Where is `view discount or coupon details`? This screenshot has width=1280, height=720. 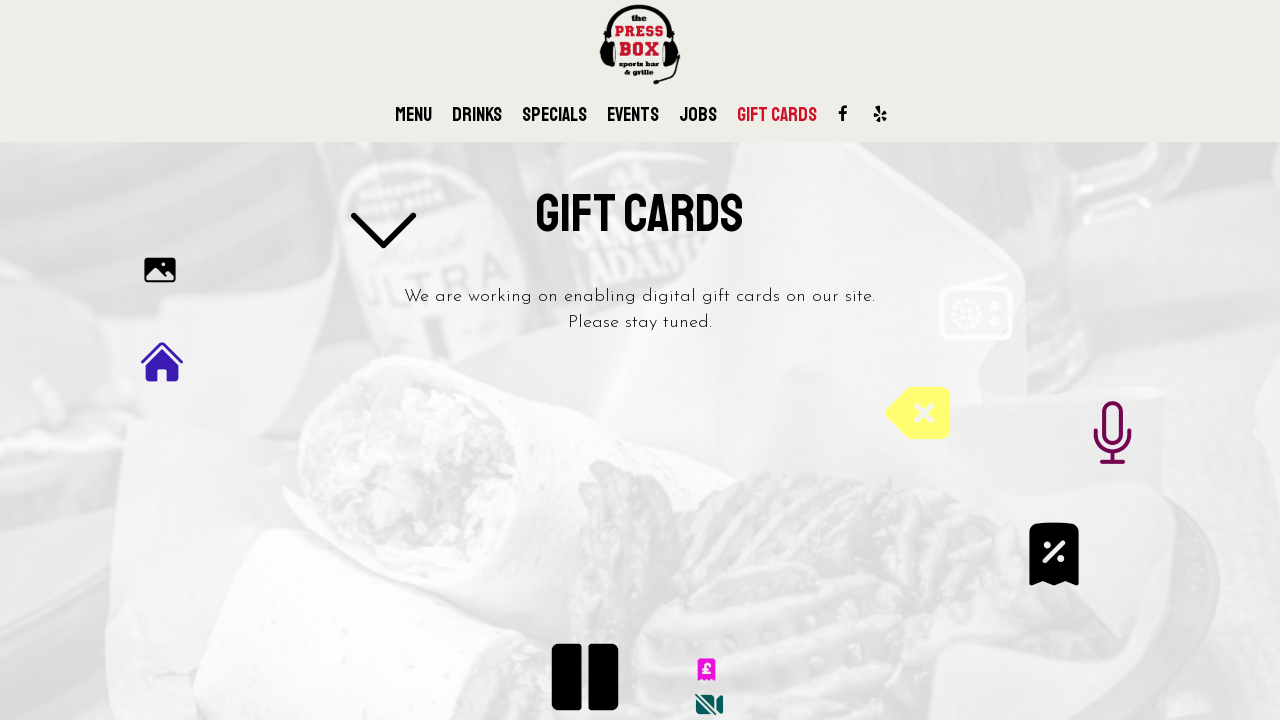 view discount or coupon details is located at coordinates (1054, 554).